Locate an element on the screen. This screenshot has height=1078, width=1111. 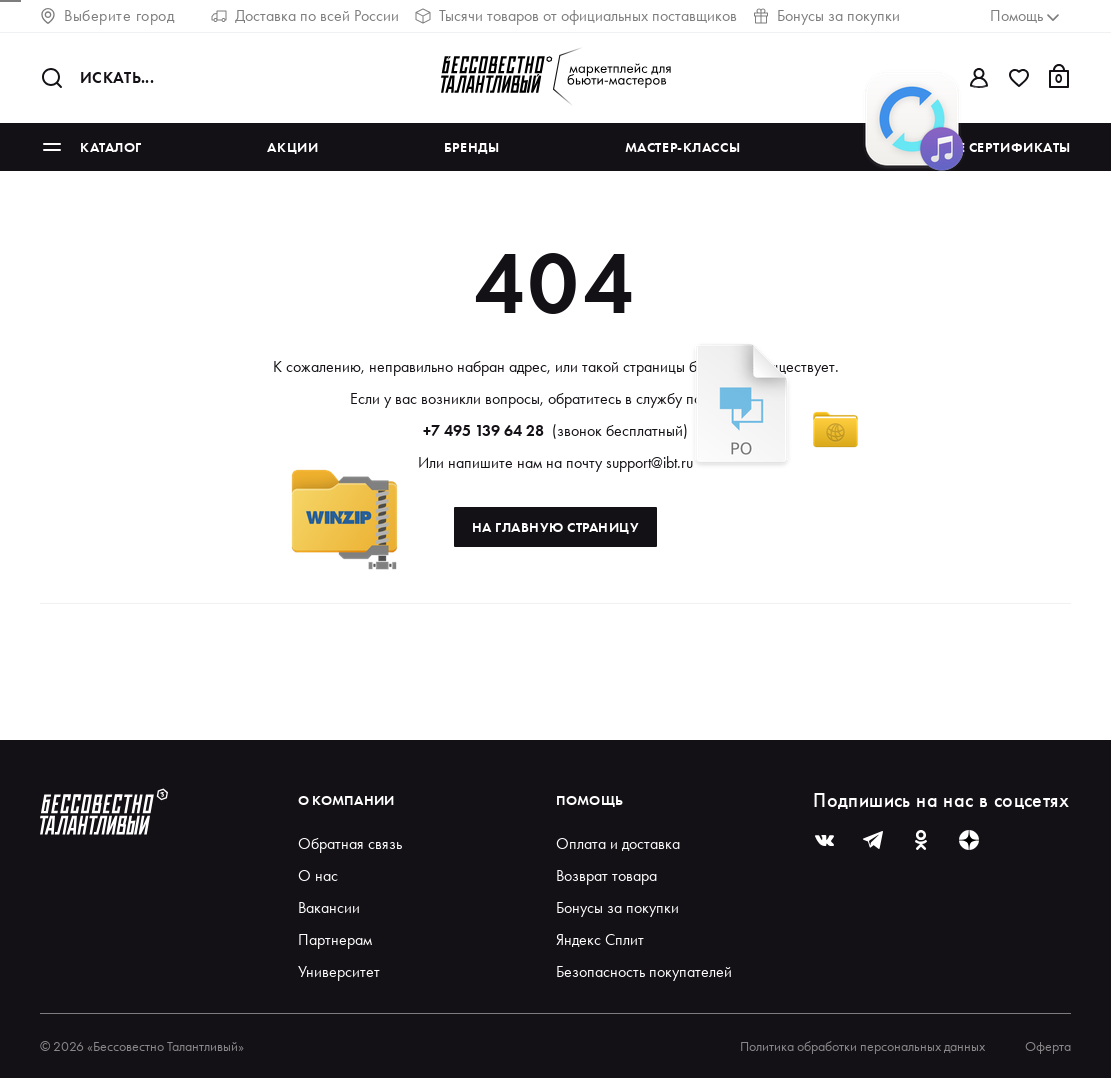
folder containing HTML or web files is located at coordinates (835, 429).